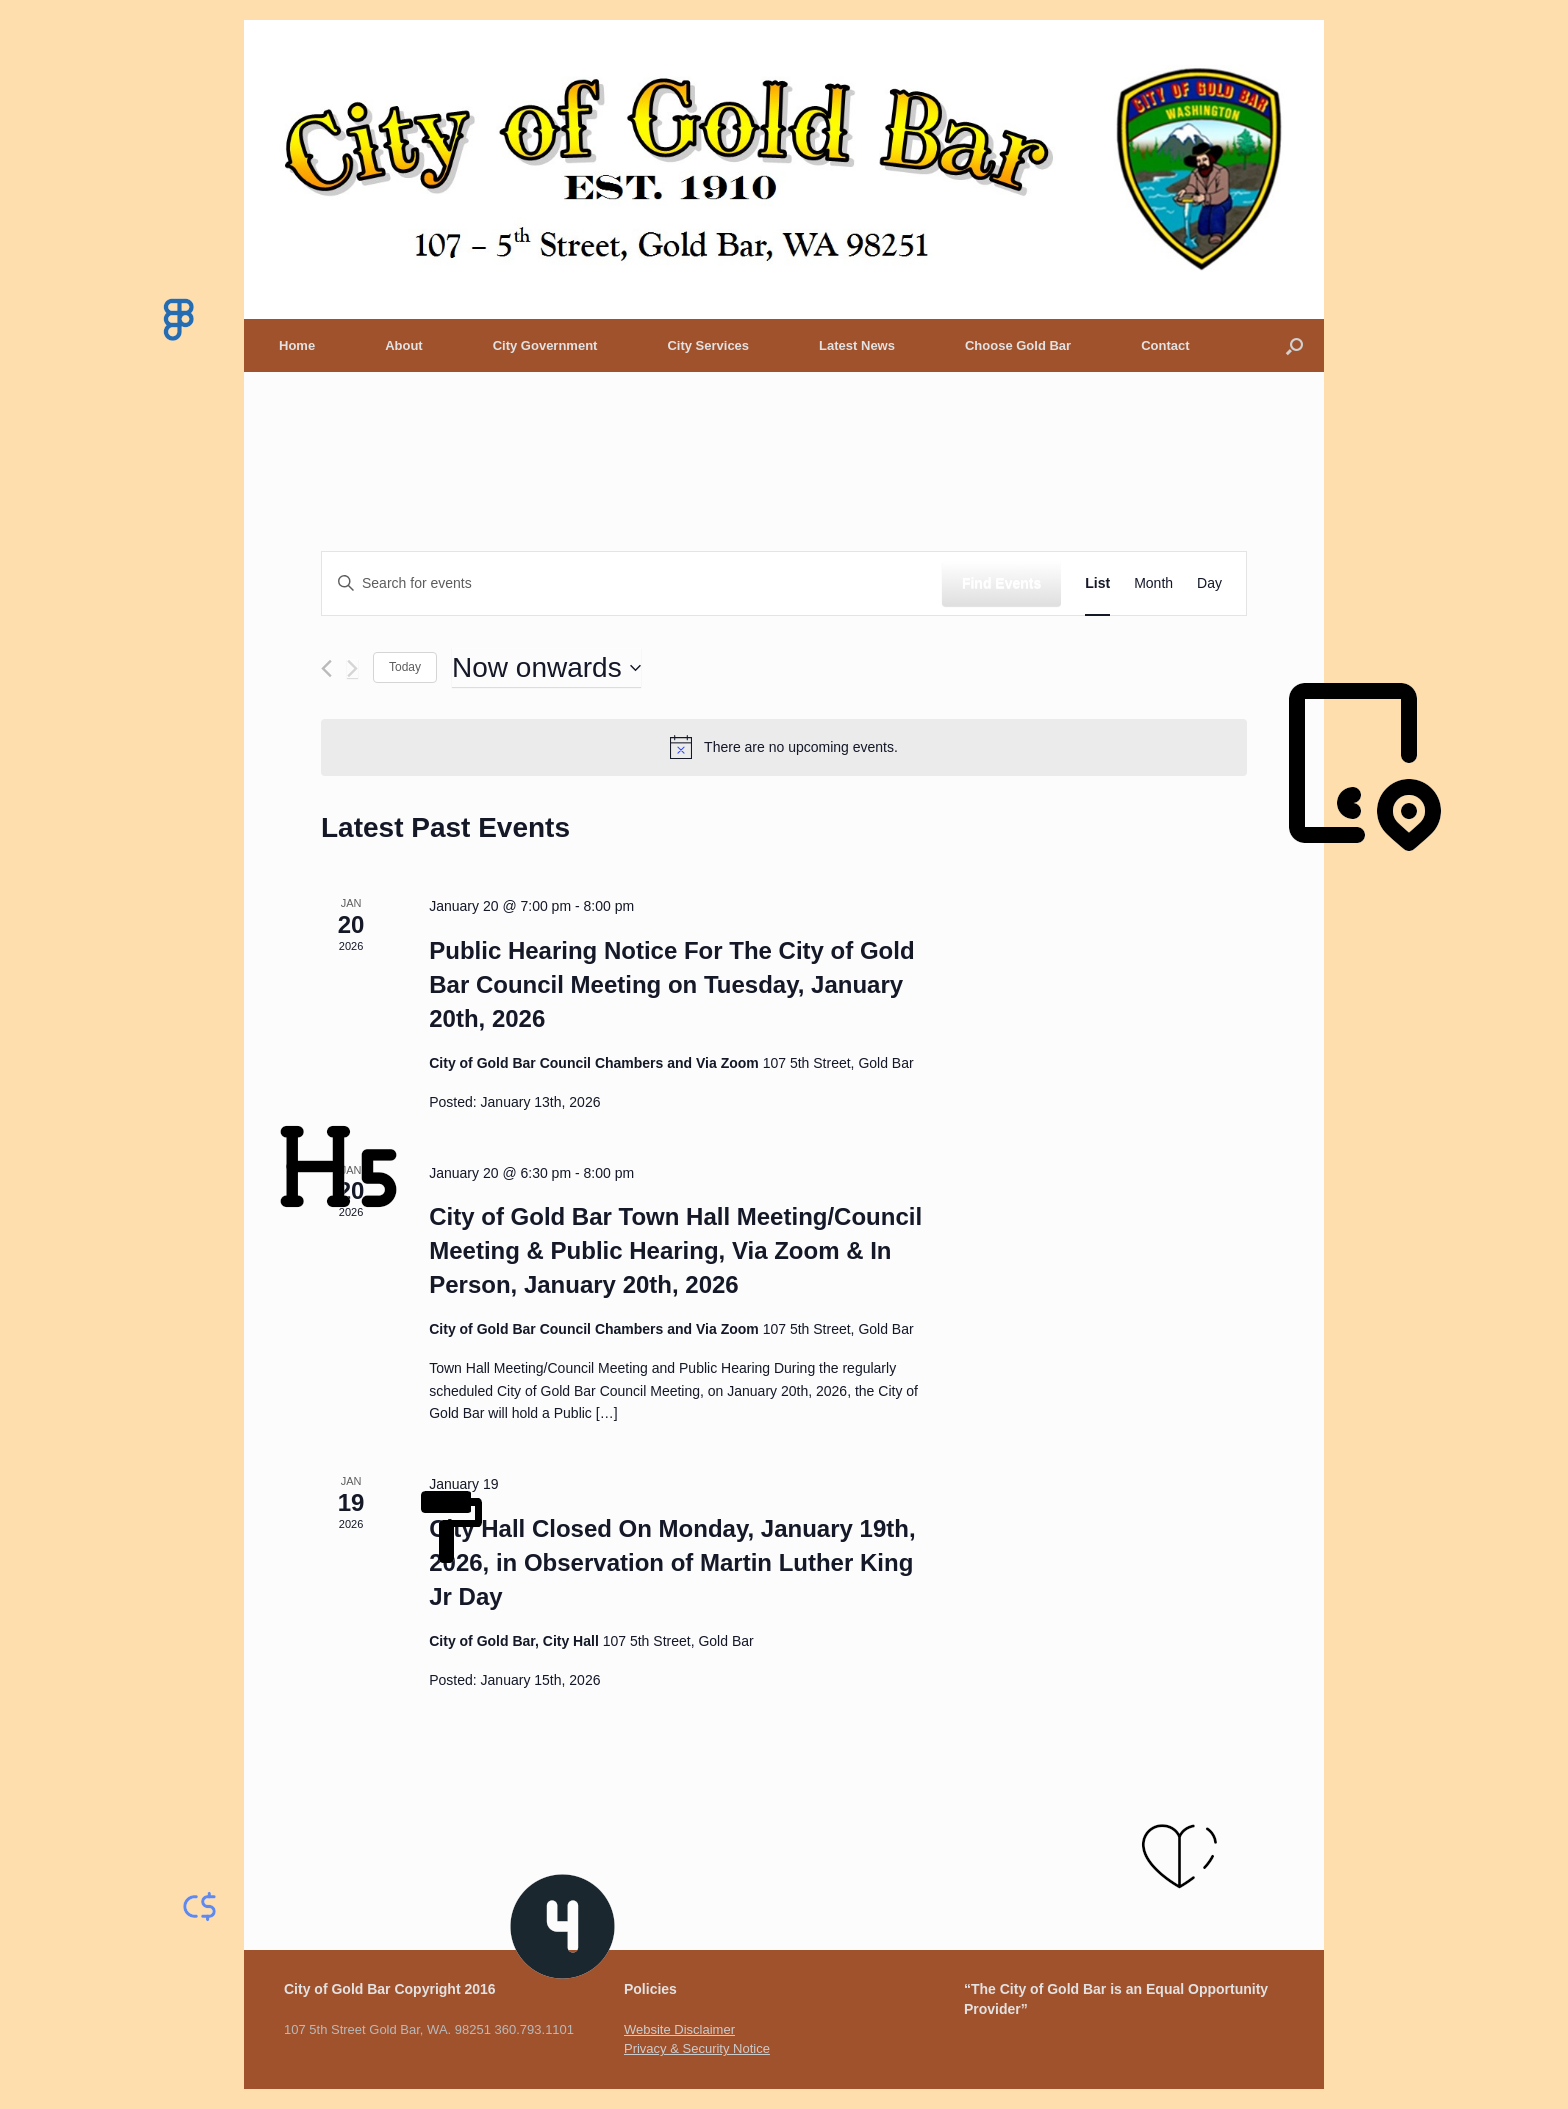 The width and height of the screenshot is (1568, 2109). Describe the element at coordinates (178, 319) in the screenshot. I see `open figma design file` at that location.